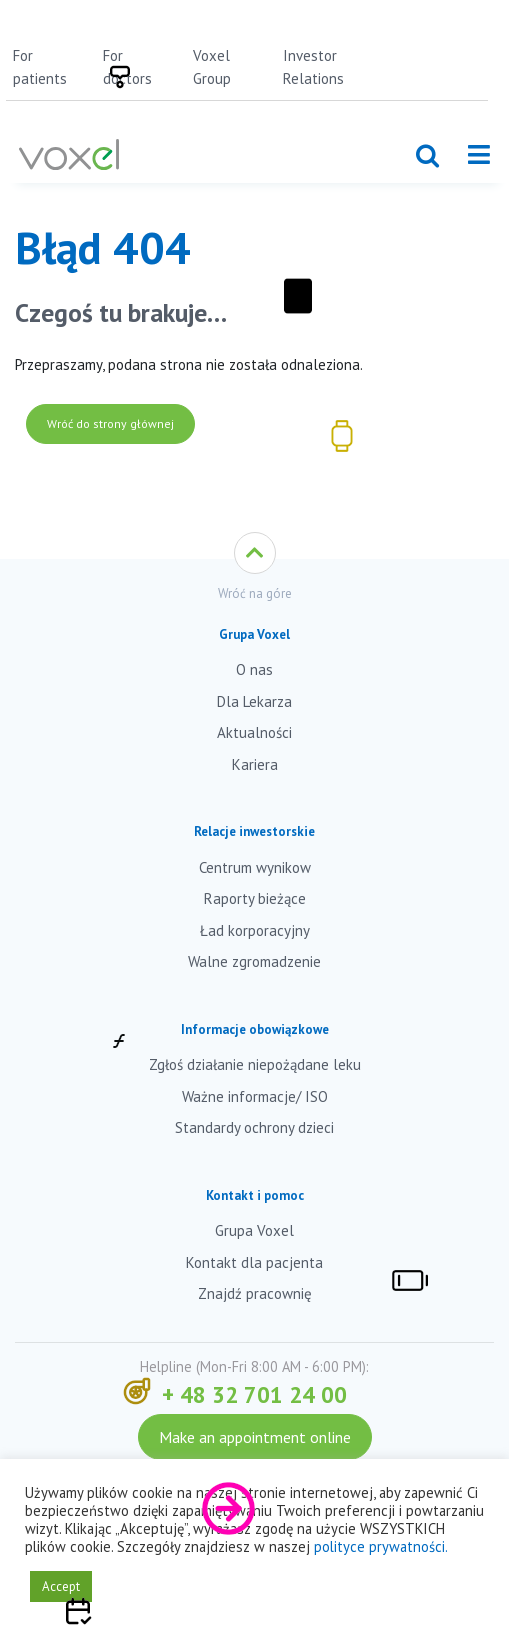 Image resolution: width=509 pixels, height=1632 pixels. Describe the element at coordinates (78, 1611) in the screenshot. I see `confirm or complete a scheduled event` at that location.